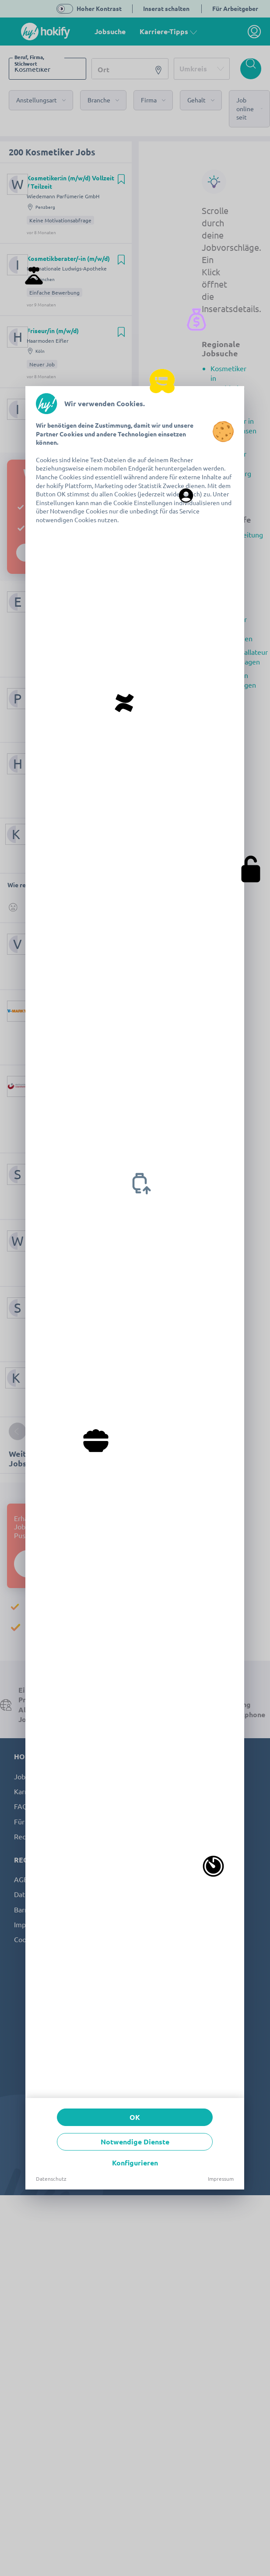 The height and width of the screenshot is (2576, 270). I want to click on access your profile or account settings, so click(186, 496).